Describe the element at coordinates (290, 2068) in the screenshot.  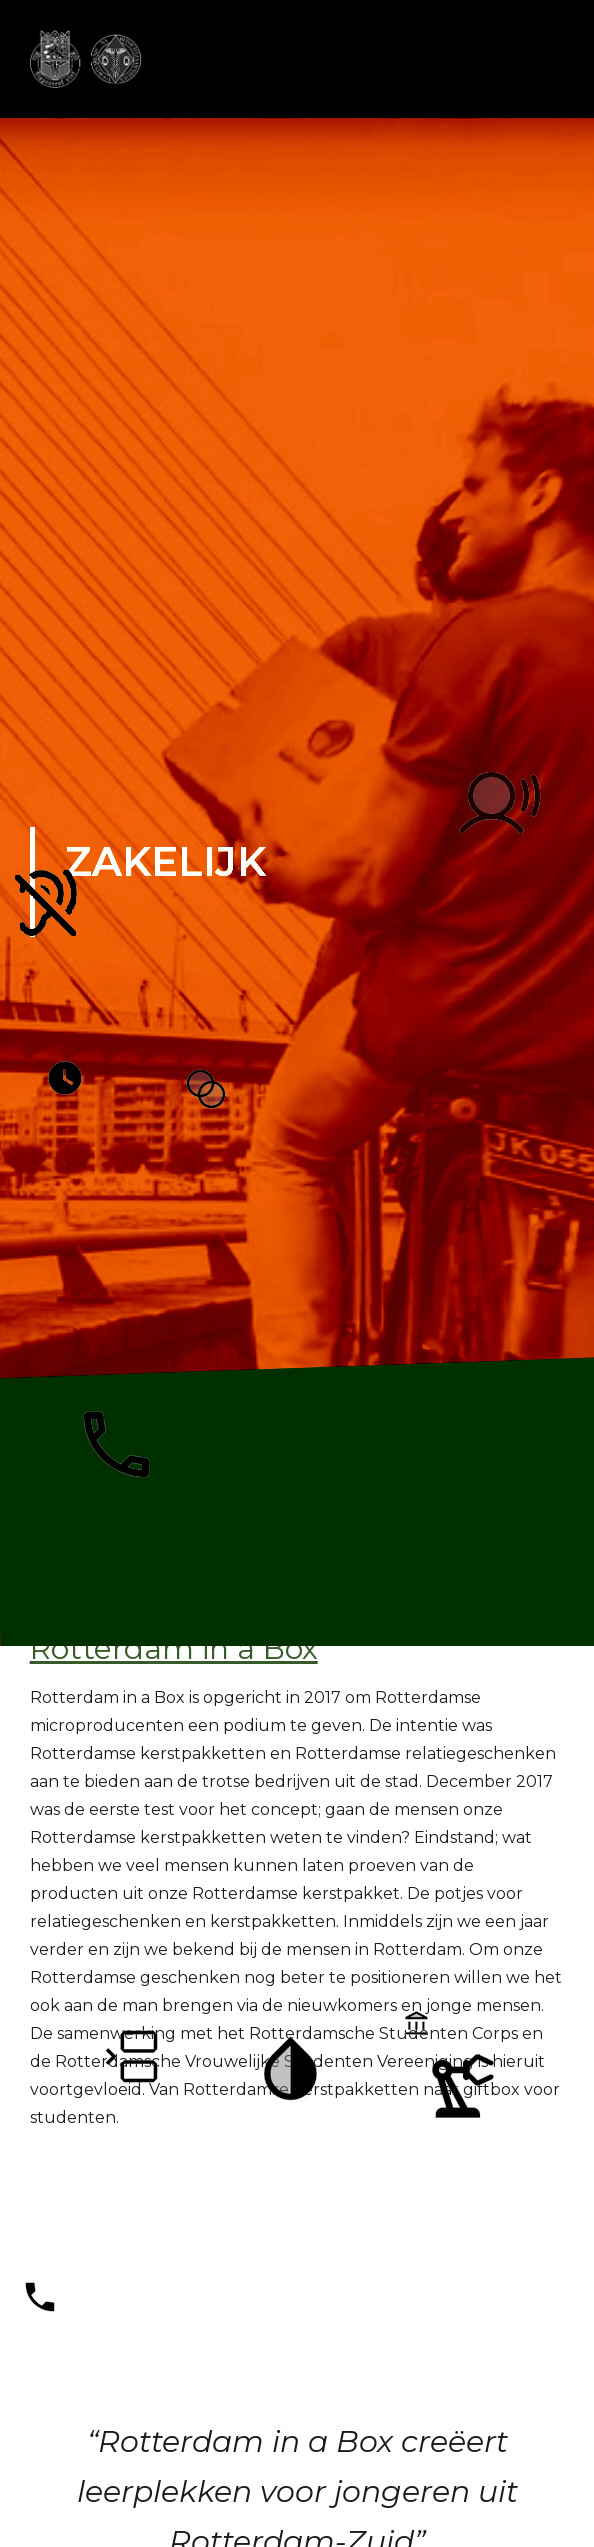
I see `toggle color inversion or dark mode` at that location.